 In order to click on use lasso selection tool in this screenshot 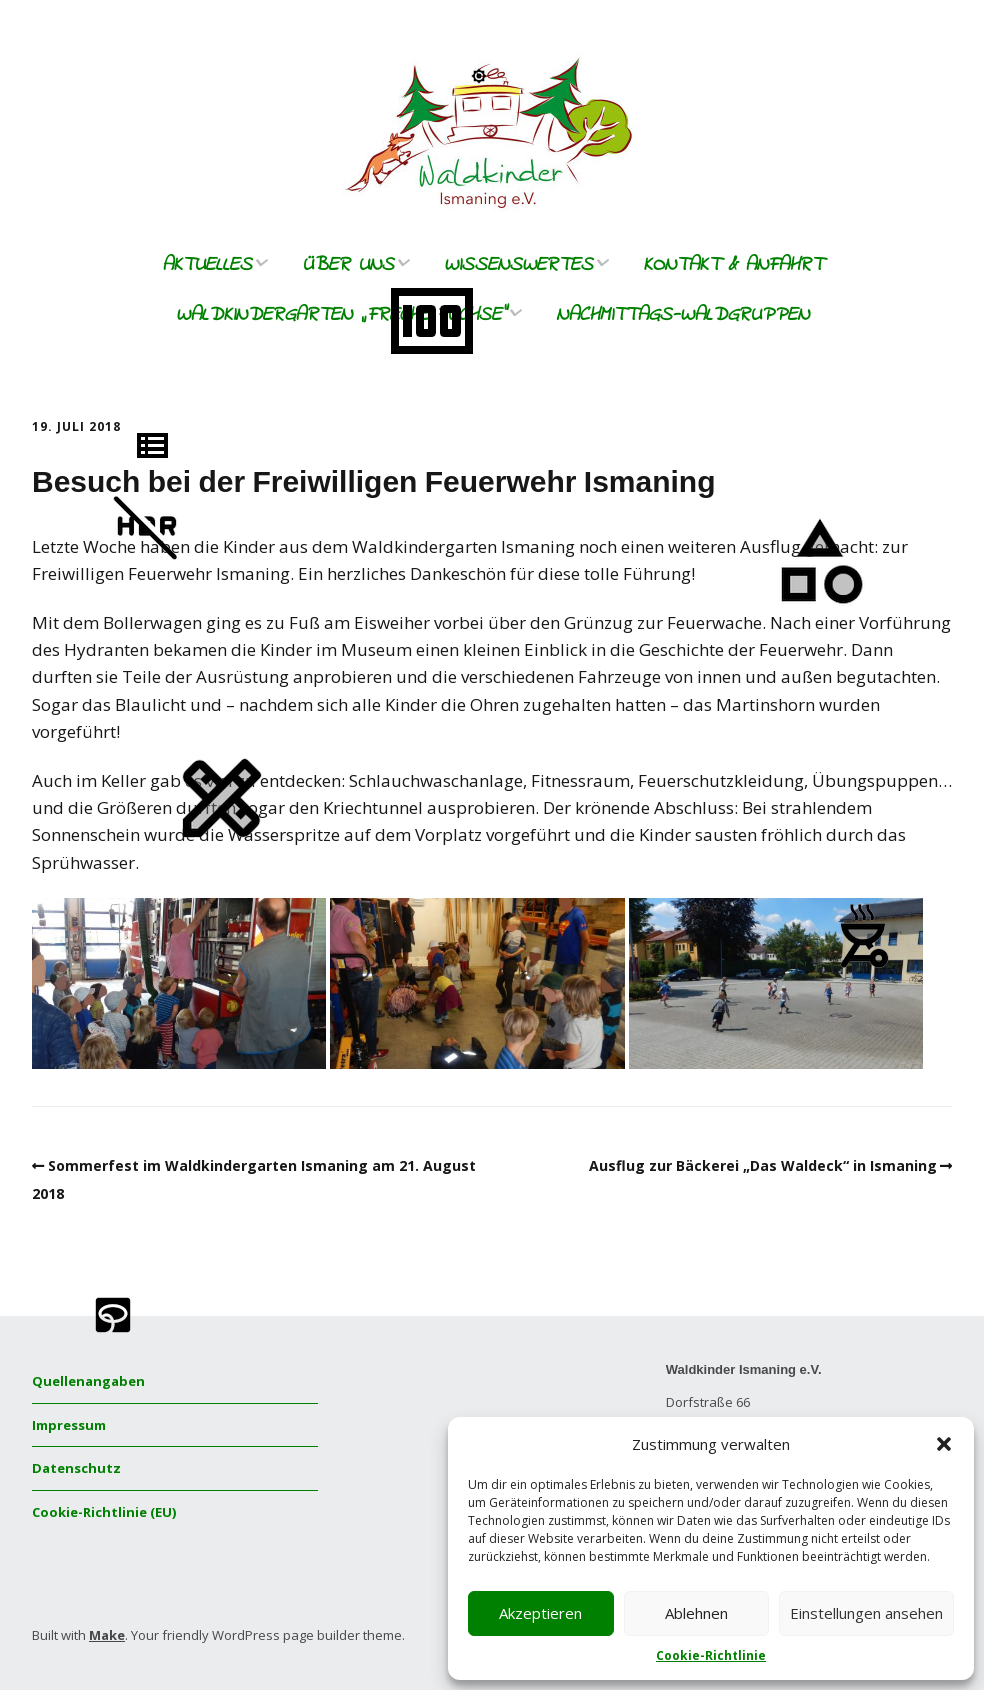, I will do `click(113, 1315)`.